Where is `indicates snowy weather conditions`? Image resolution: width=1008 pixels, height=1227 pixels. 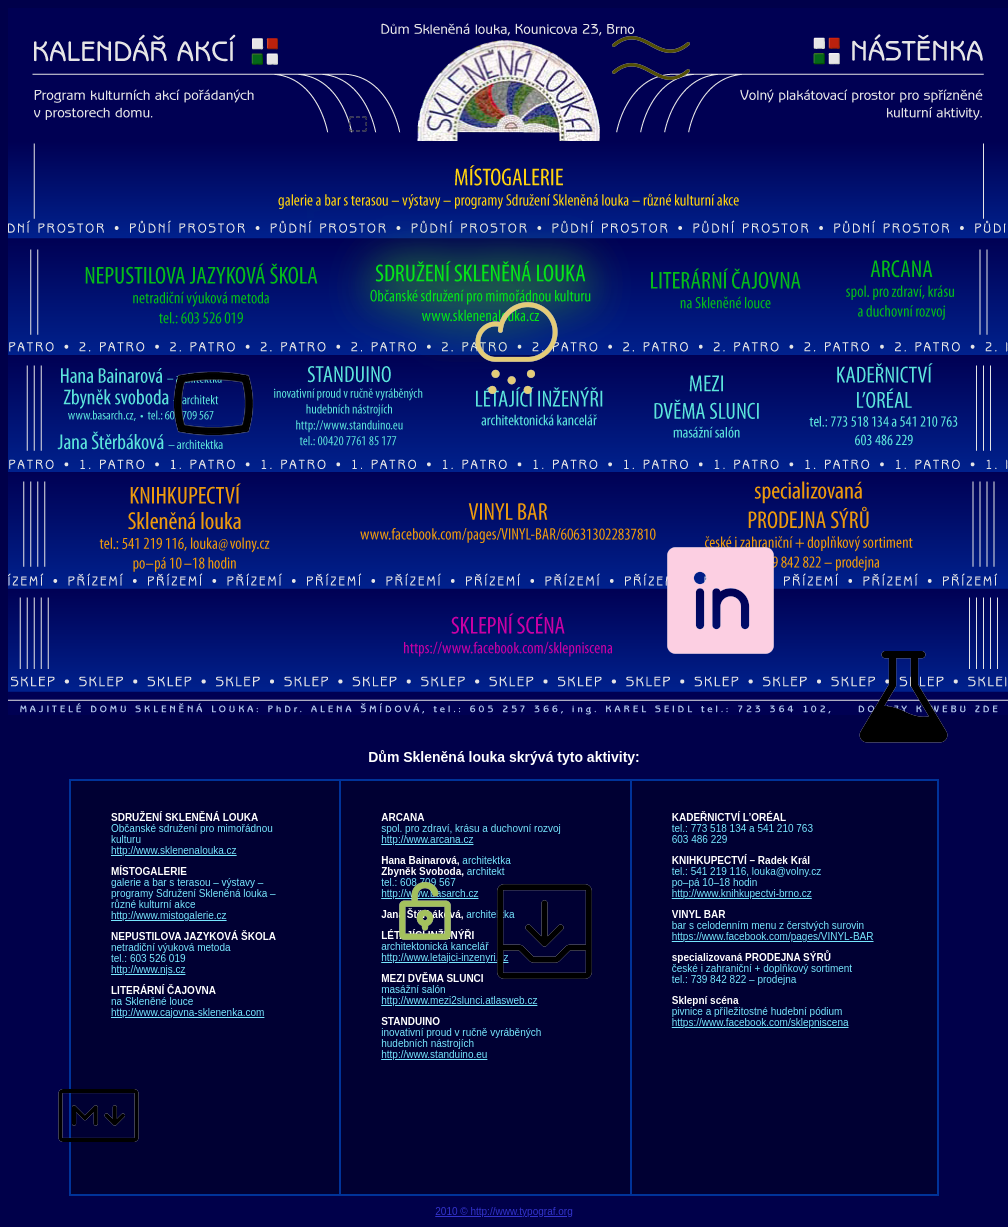 indicates snowy weather conditions is located at coordinates (516, 346).